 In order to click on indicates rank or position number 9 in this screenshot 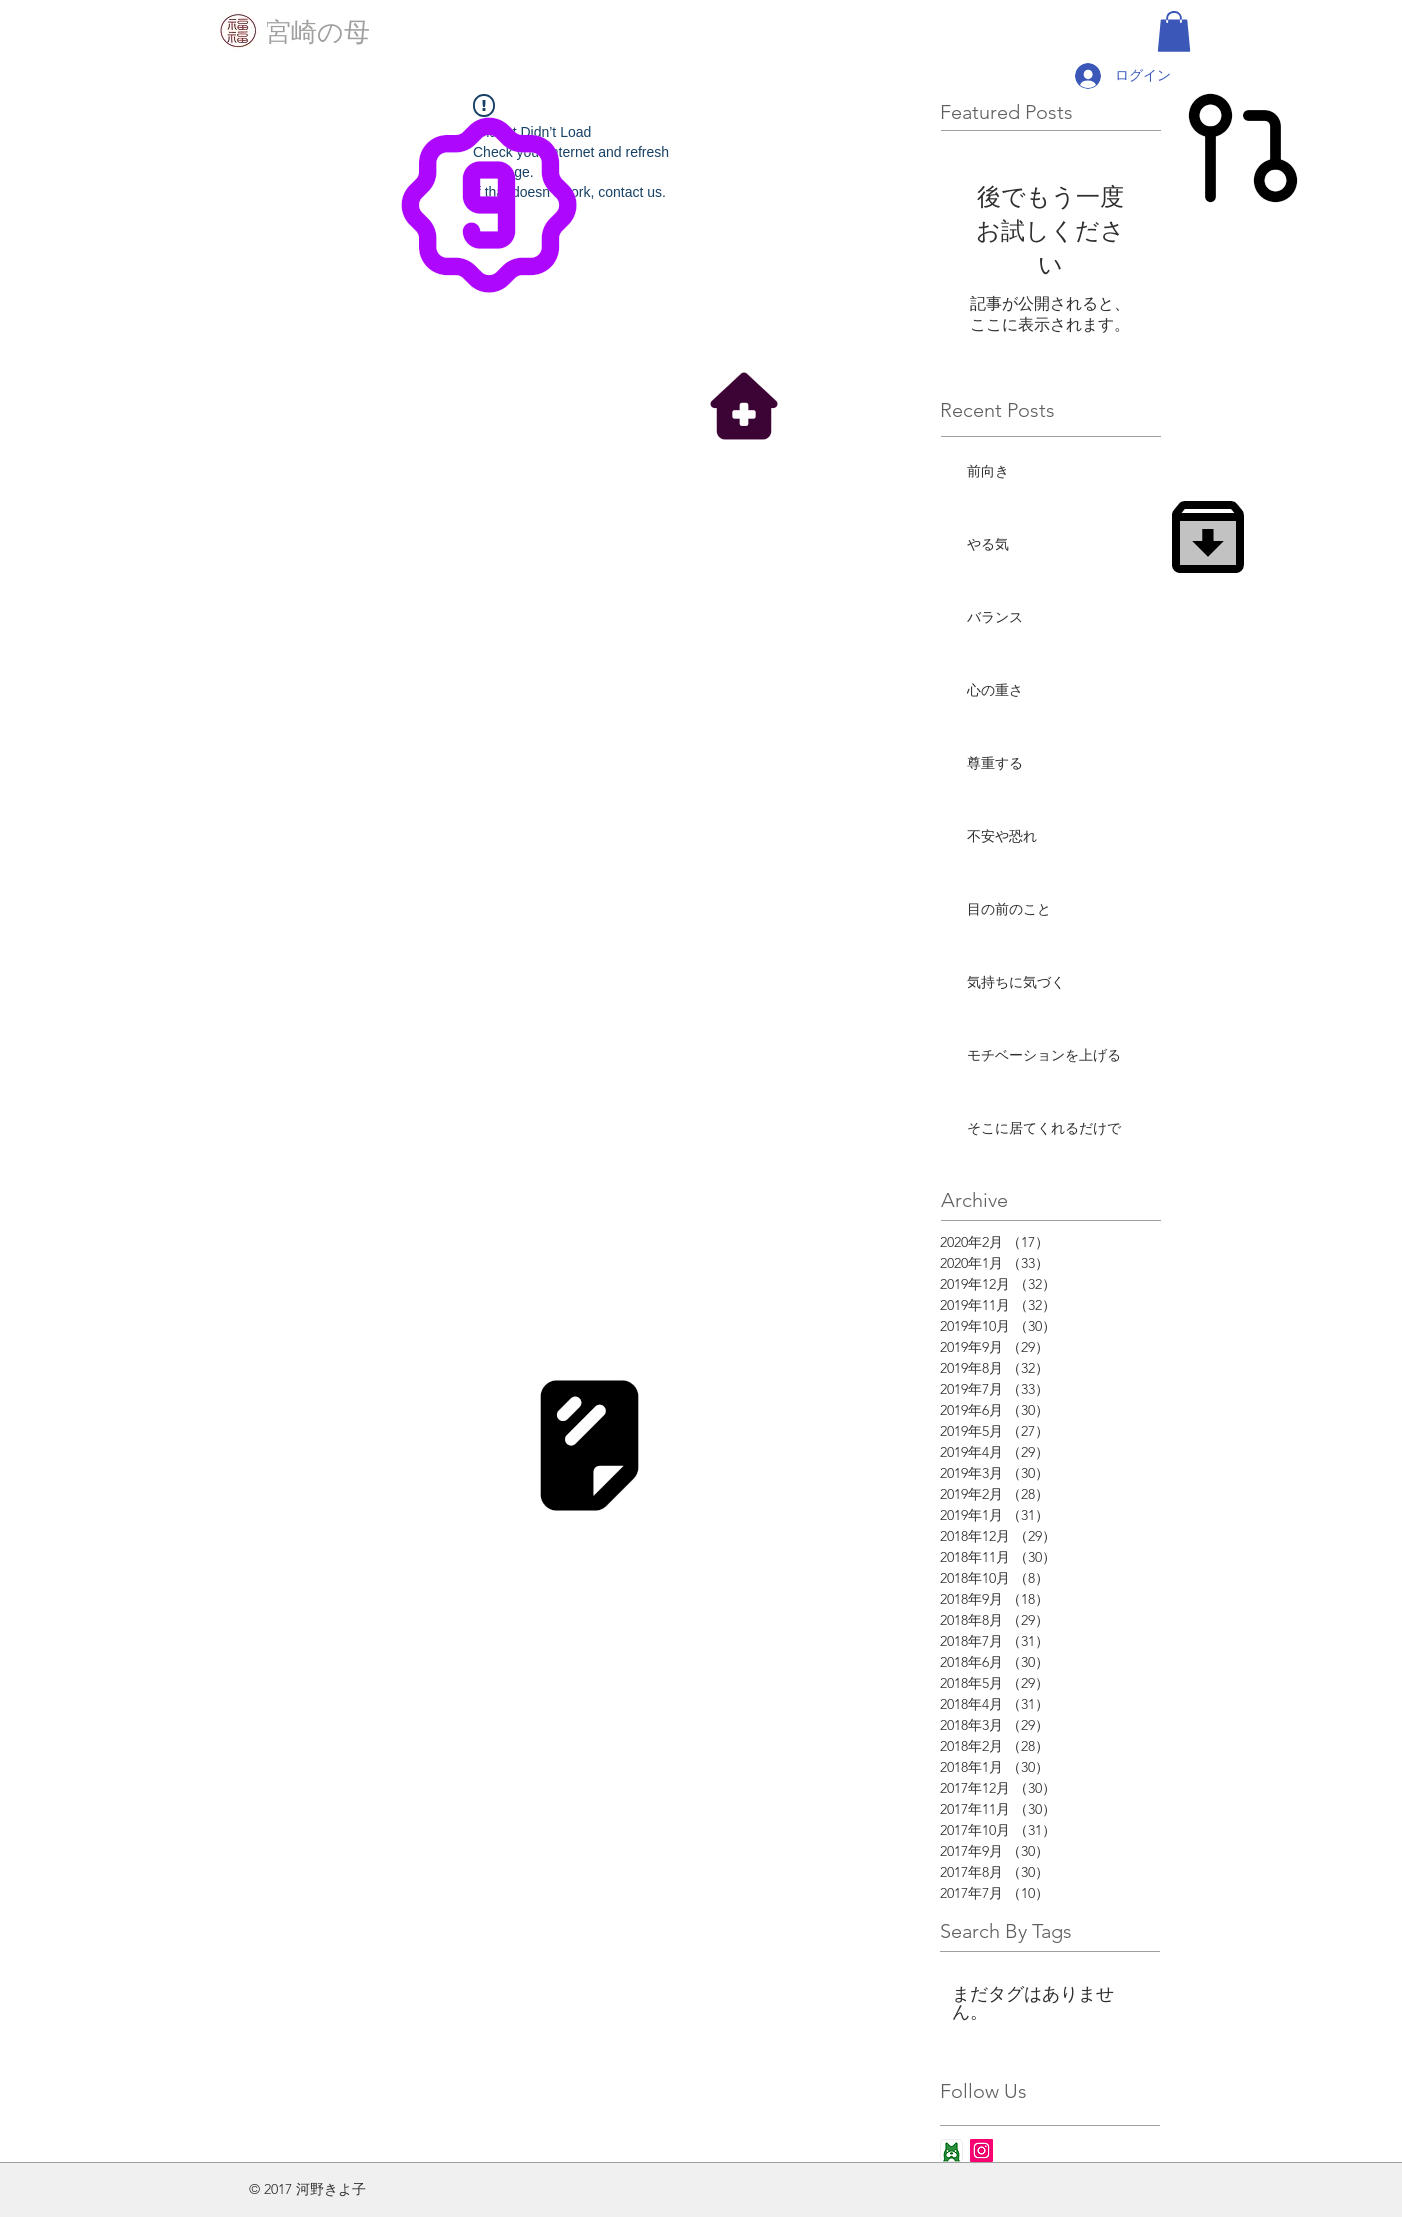, I will do `click(489, 205)`.